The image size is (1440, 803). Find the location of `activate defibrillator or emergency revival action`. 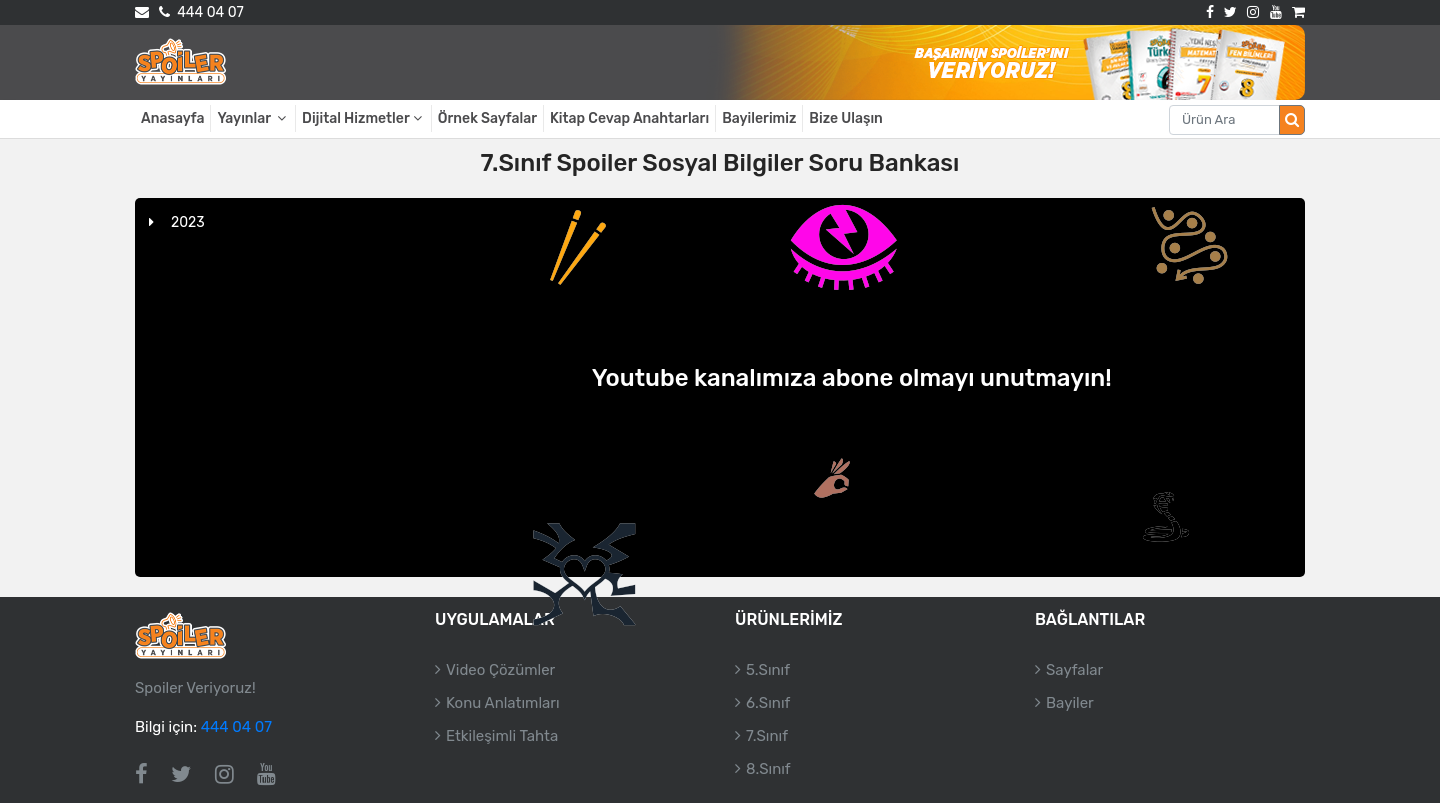

activate defibrillator or emergency revival action is located at coordinates (584, 574).